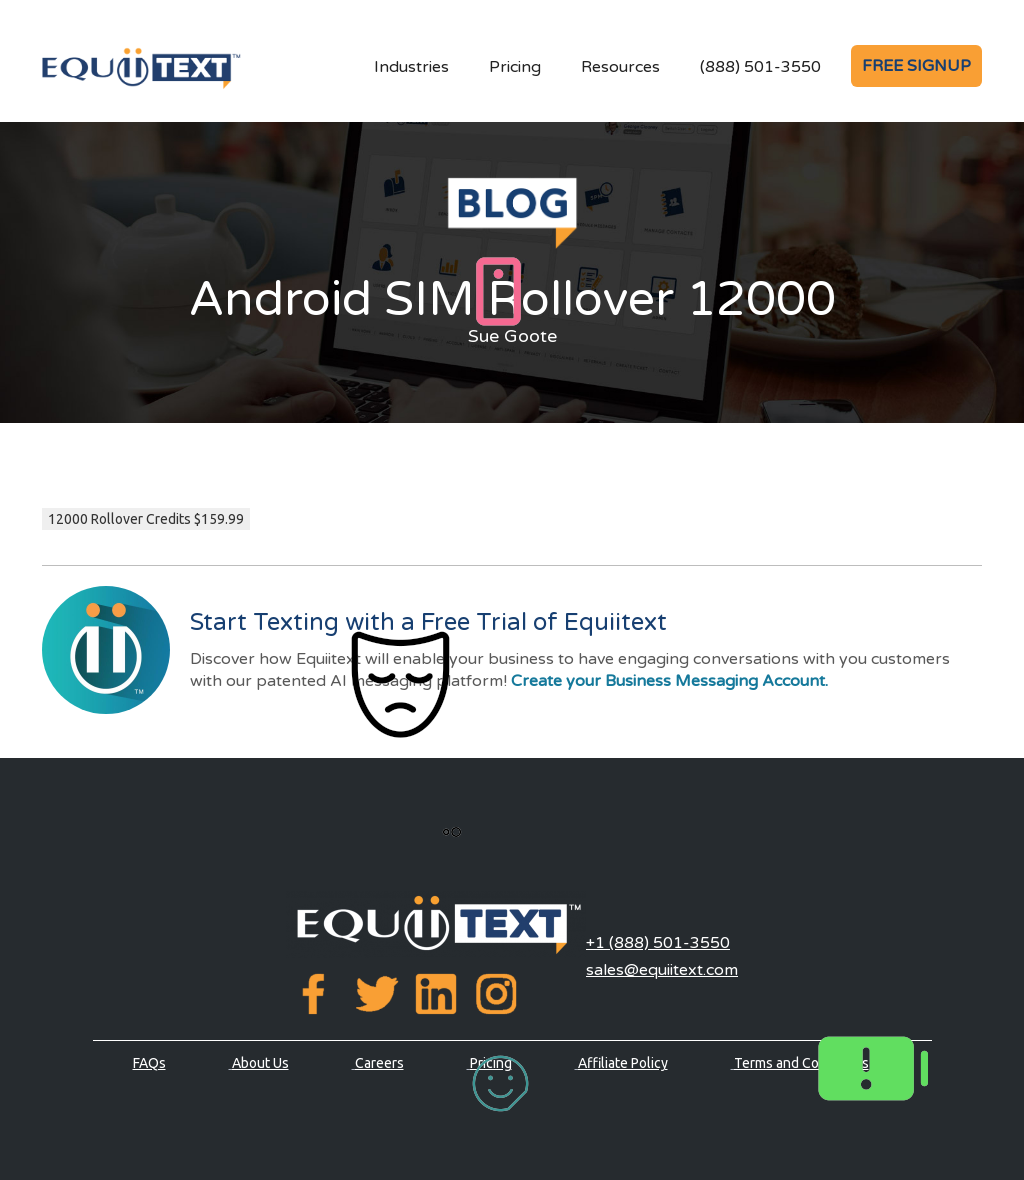 The height and width of the screenshot is (1180, 1024). Describe the element at coordinates (500, 1083) in the screenshot. I see `add a sticker to your message` at that location.